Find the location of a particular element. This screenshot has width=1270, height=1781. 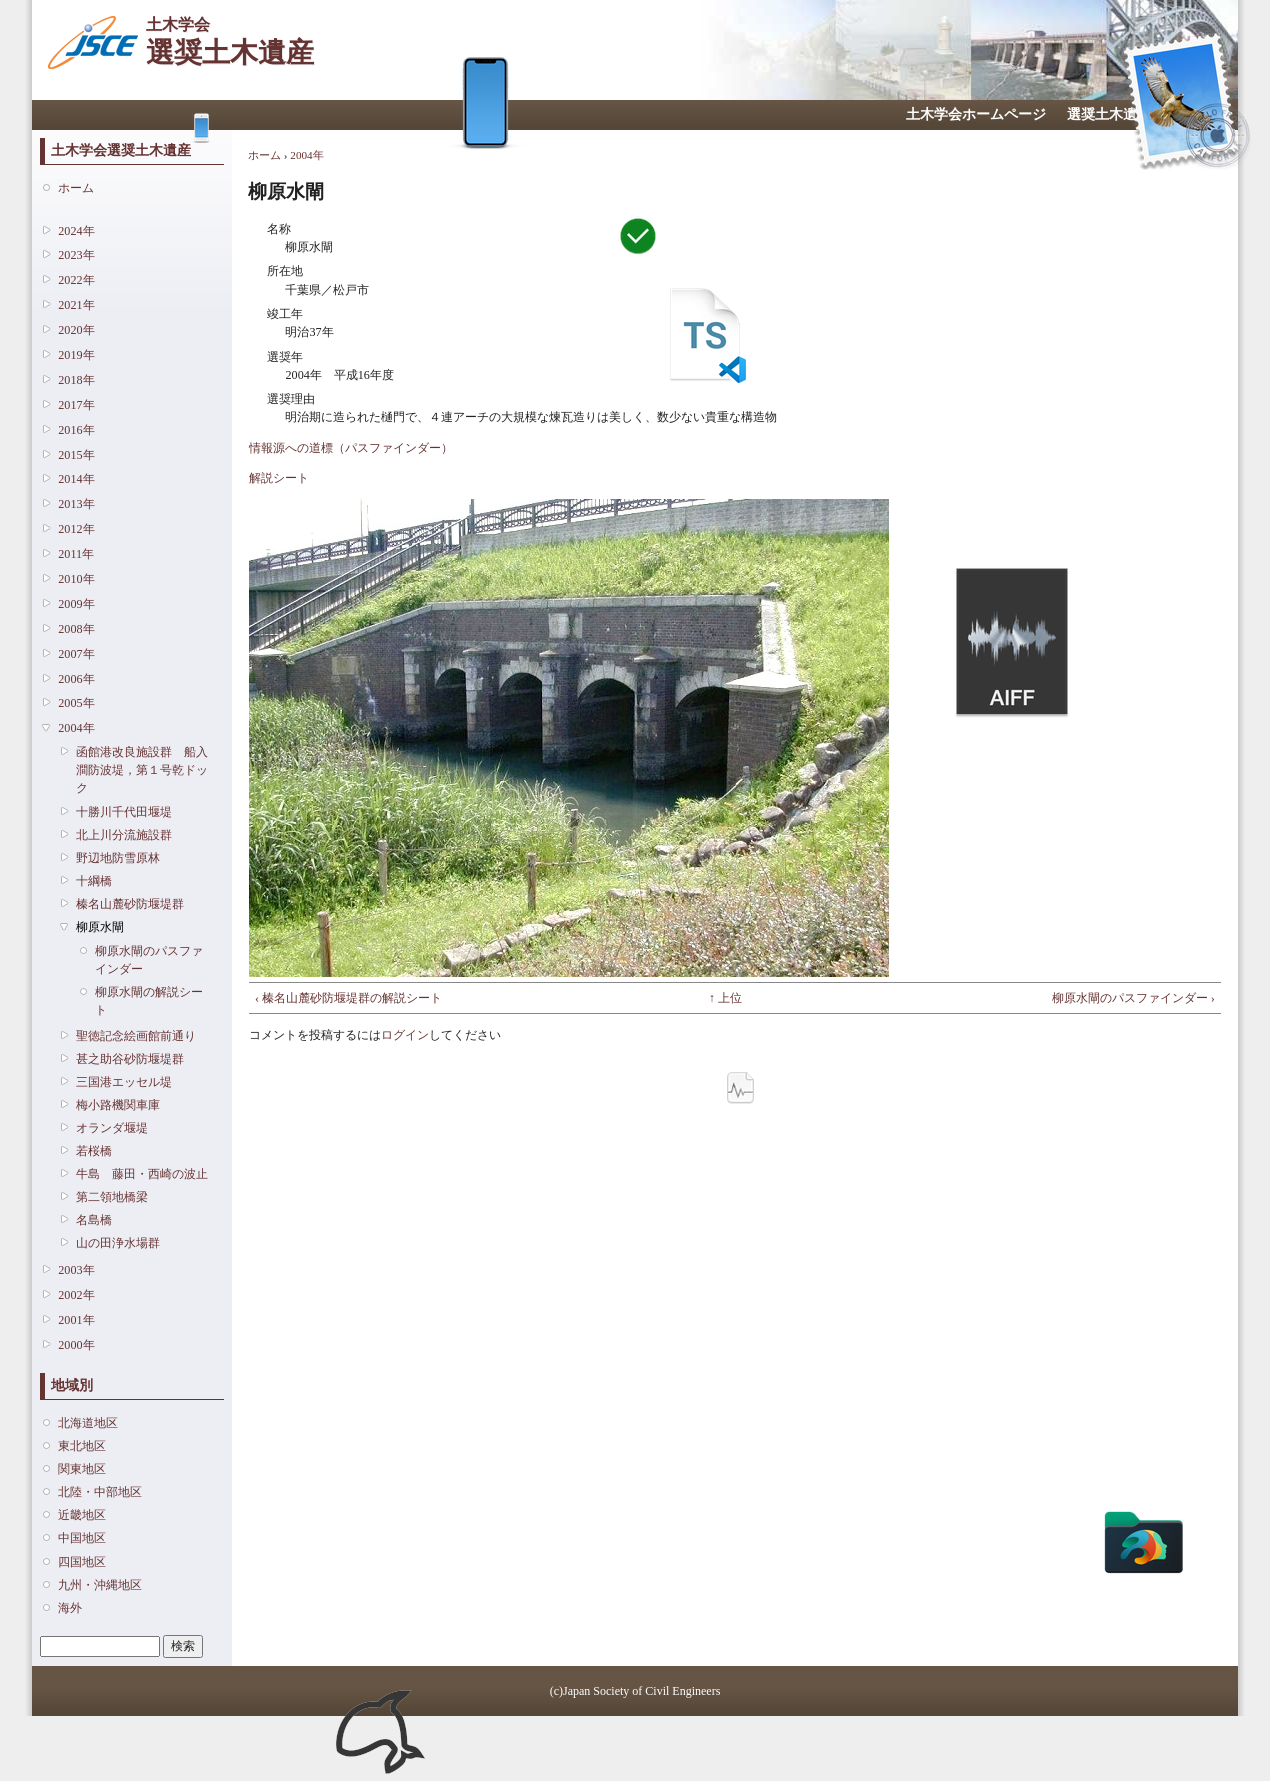

an AIFF audio file in GarageBand or Logic Pro is located at coordinates (1012, 645).